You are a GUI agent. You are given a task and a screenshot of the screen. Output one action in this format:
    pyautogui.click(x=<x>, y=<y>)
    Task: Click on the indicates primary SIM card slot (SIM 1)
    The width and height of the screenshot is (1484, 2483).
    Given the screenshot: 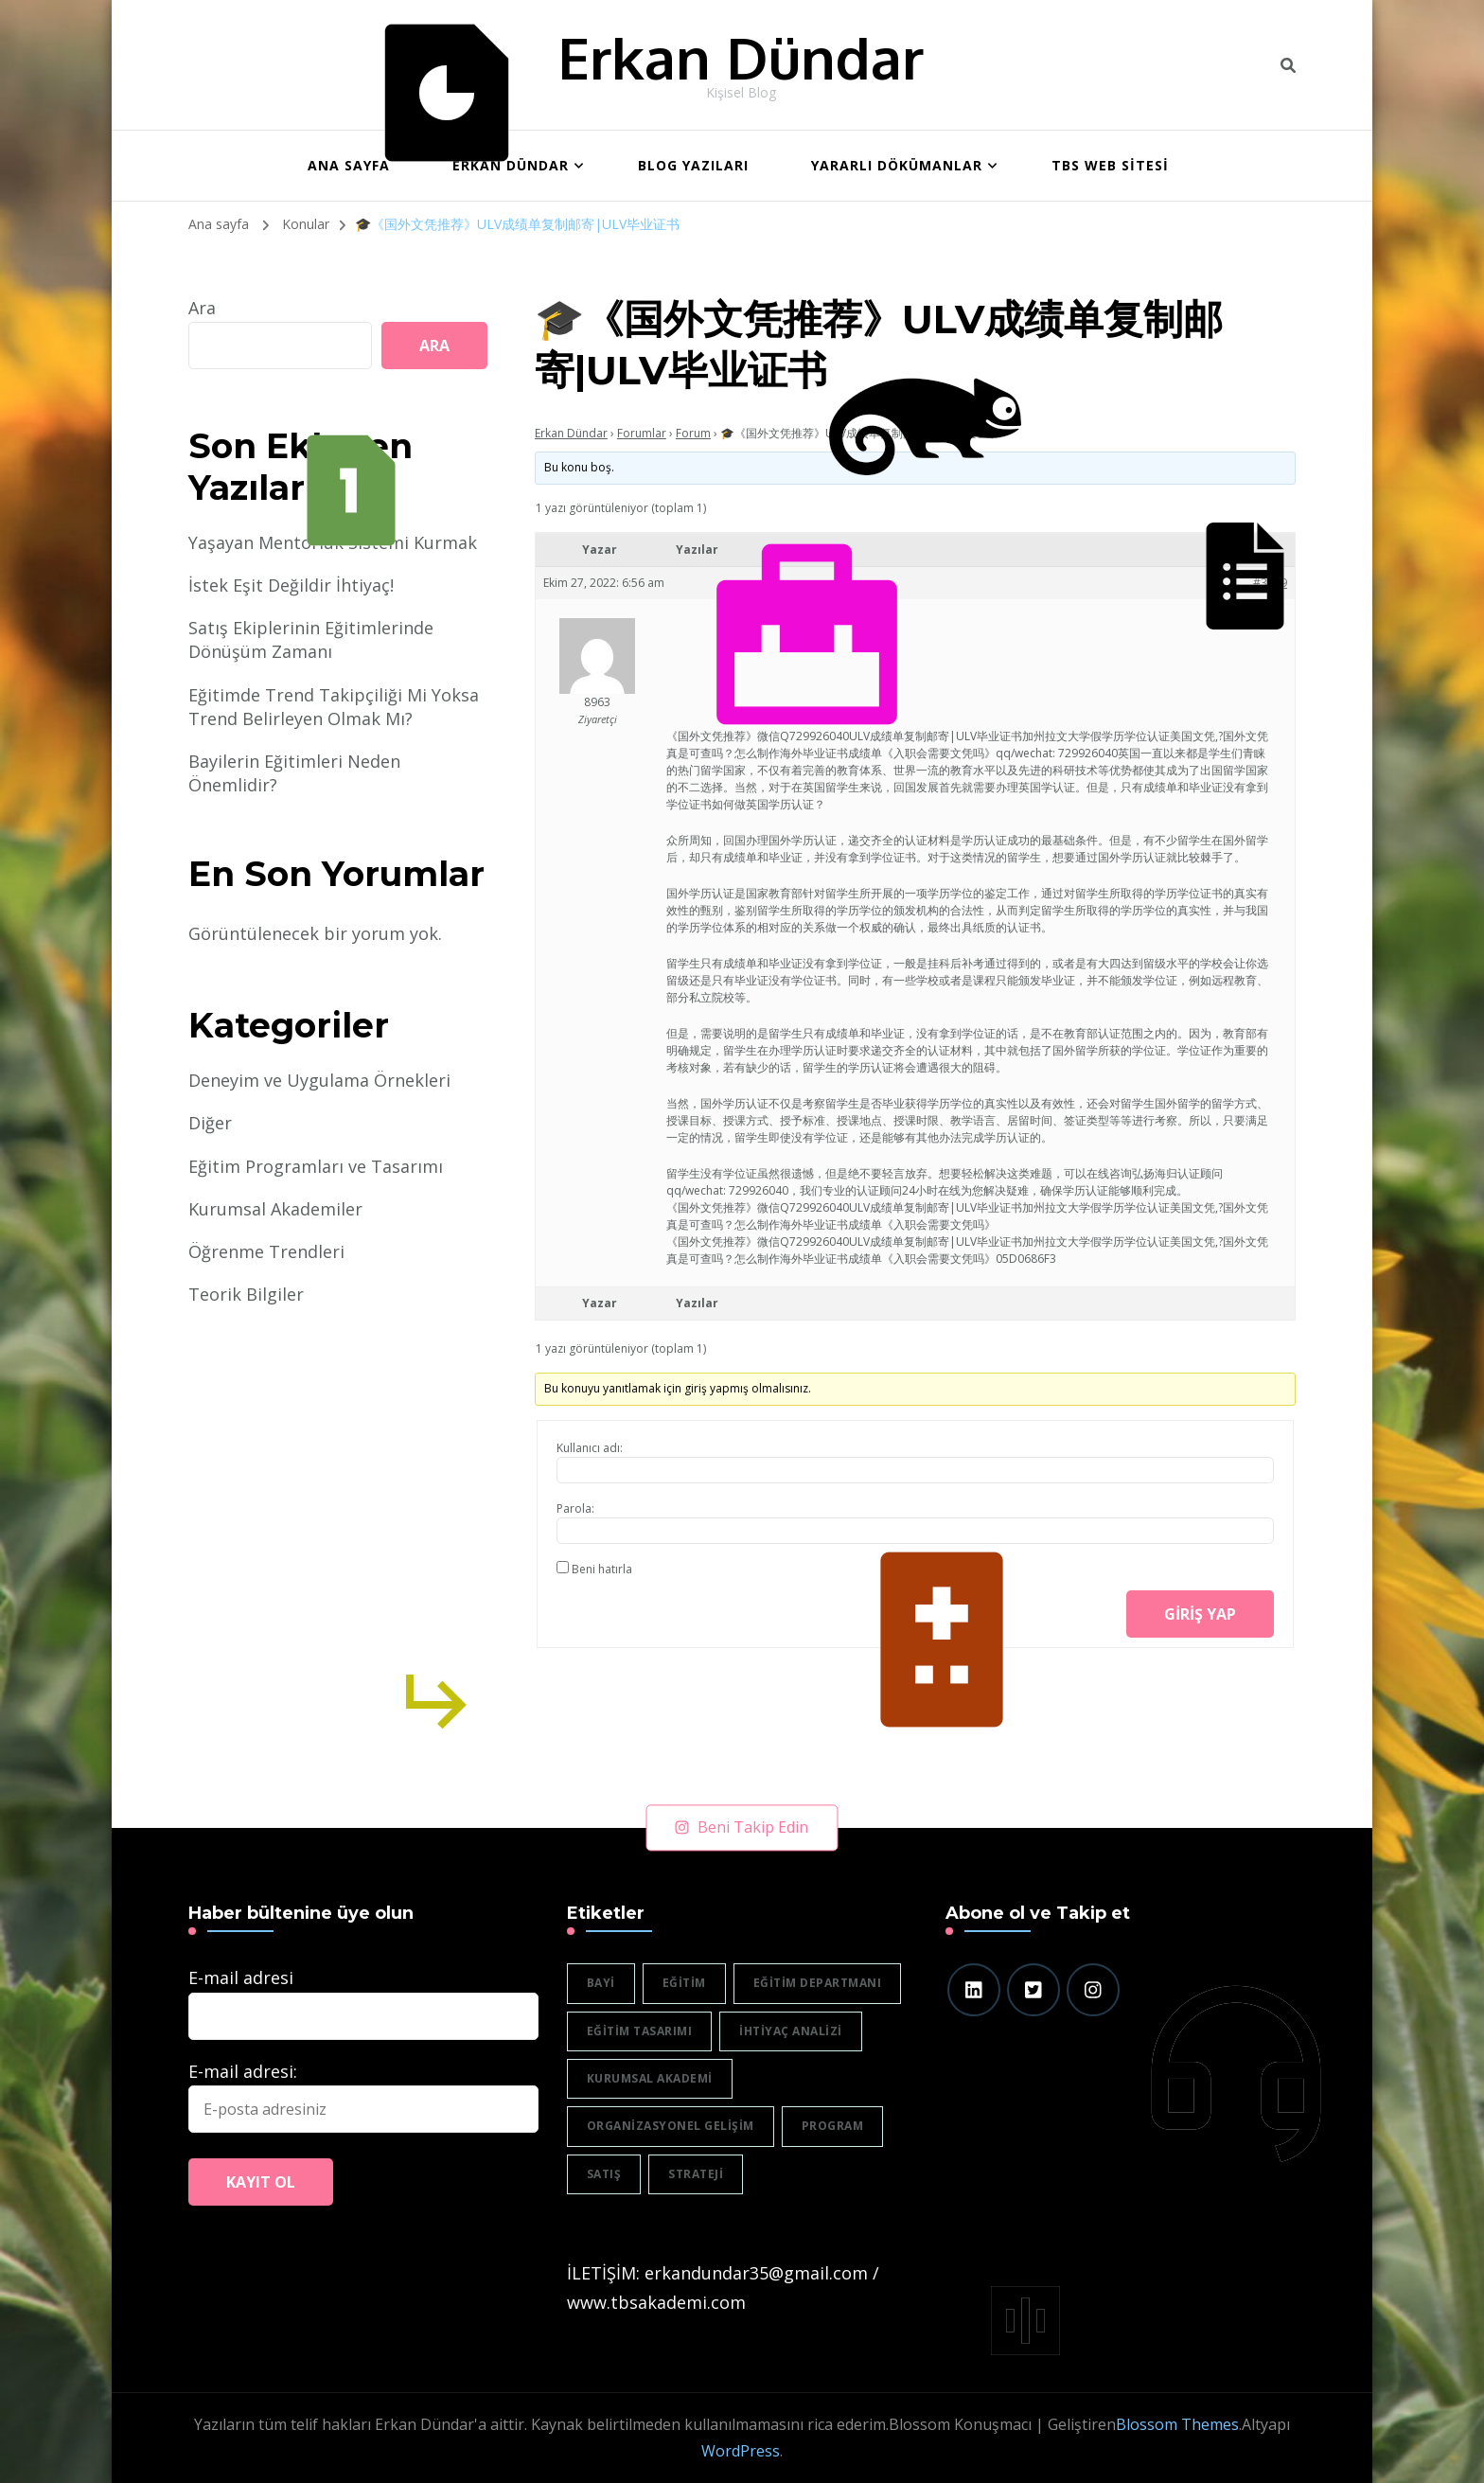 What is the action you would take?
    pyautogui.click(x=351, y=490)
    